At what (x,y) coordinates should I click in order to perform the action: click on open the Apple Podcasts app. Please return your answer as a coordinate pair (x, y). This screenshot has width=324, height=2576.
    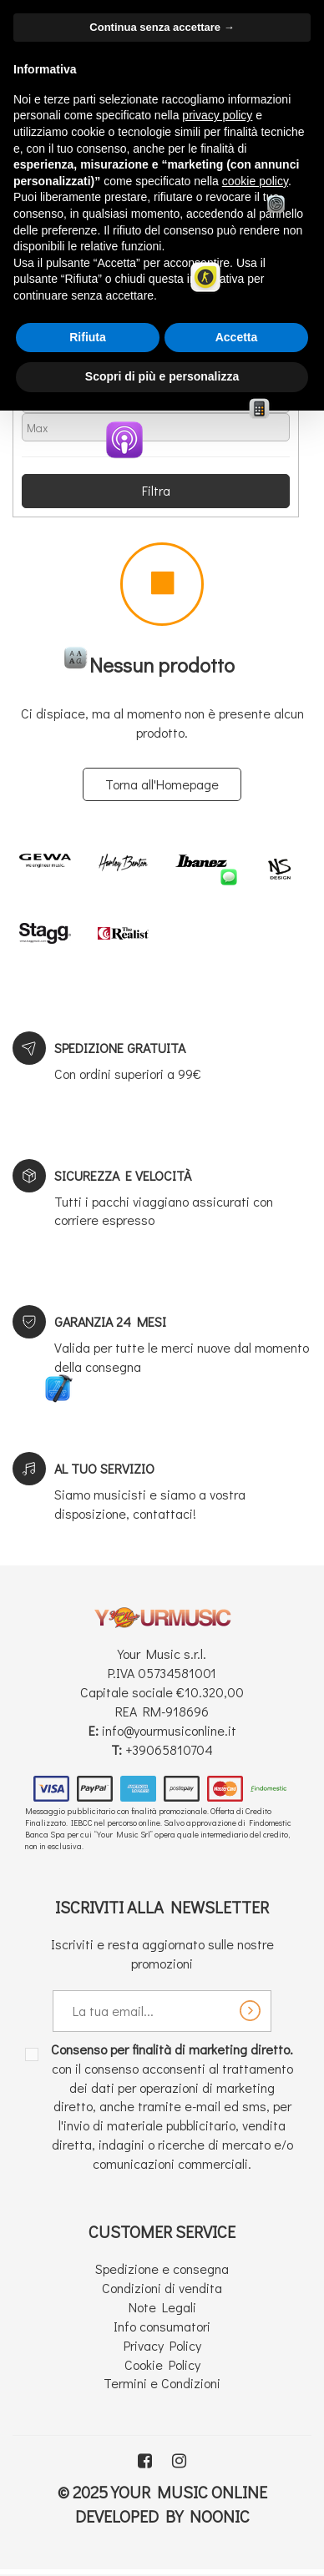
    Looking at the image, I should click on (124, 440).